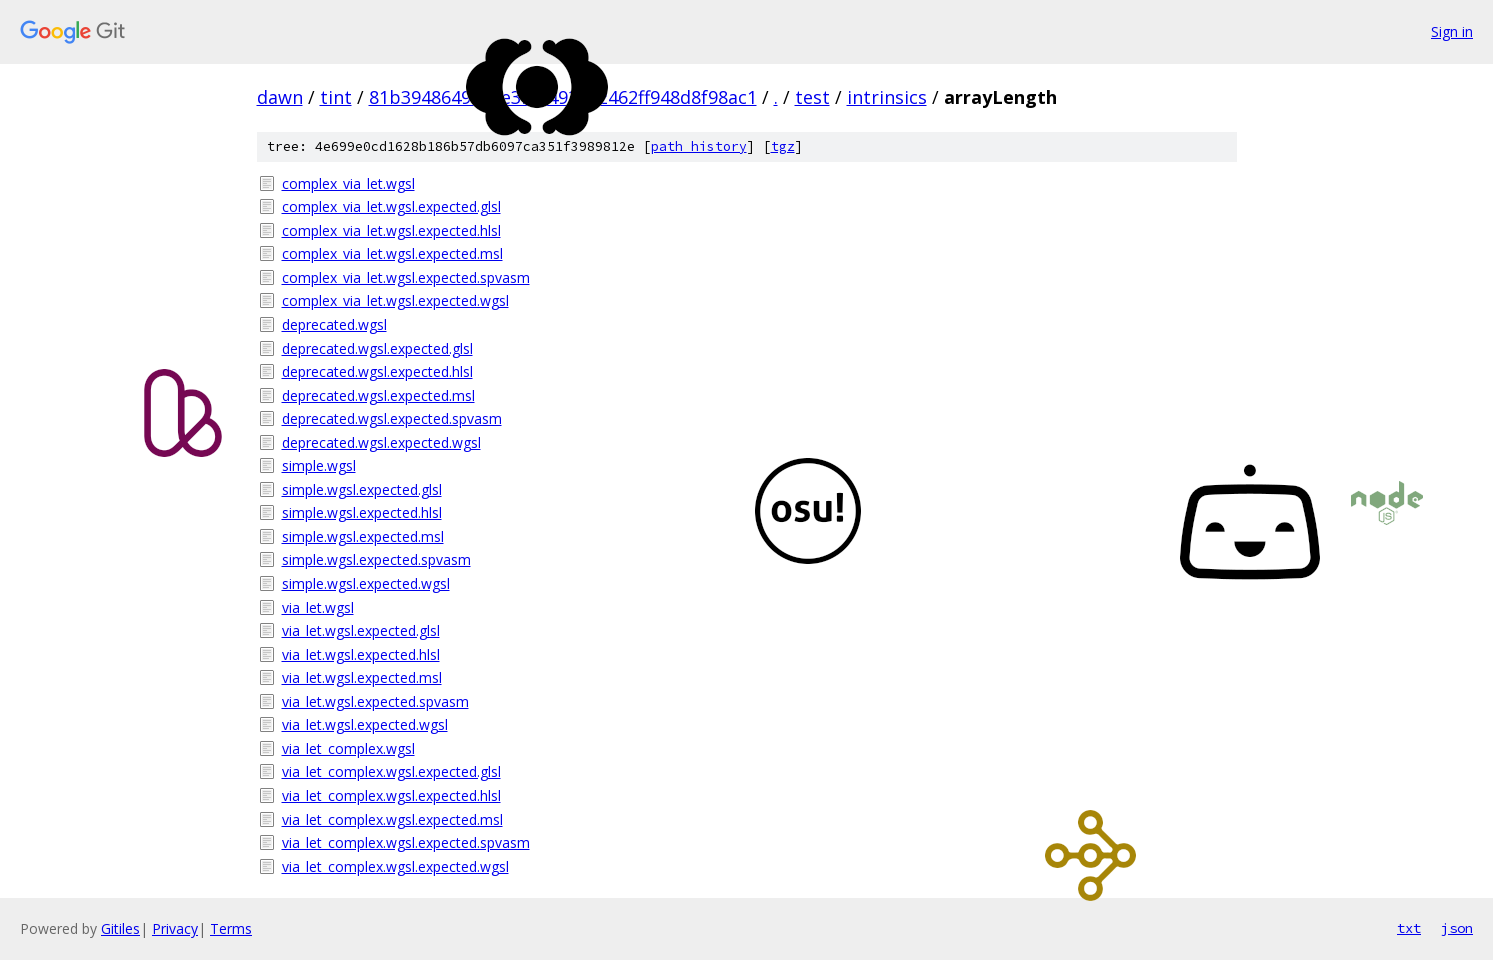  I want to click on cloudcannon logo, so click(537, 87).